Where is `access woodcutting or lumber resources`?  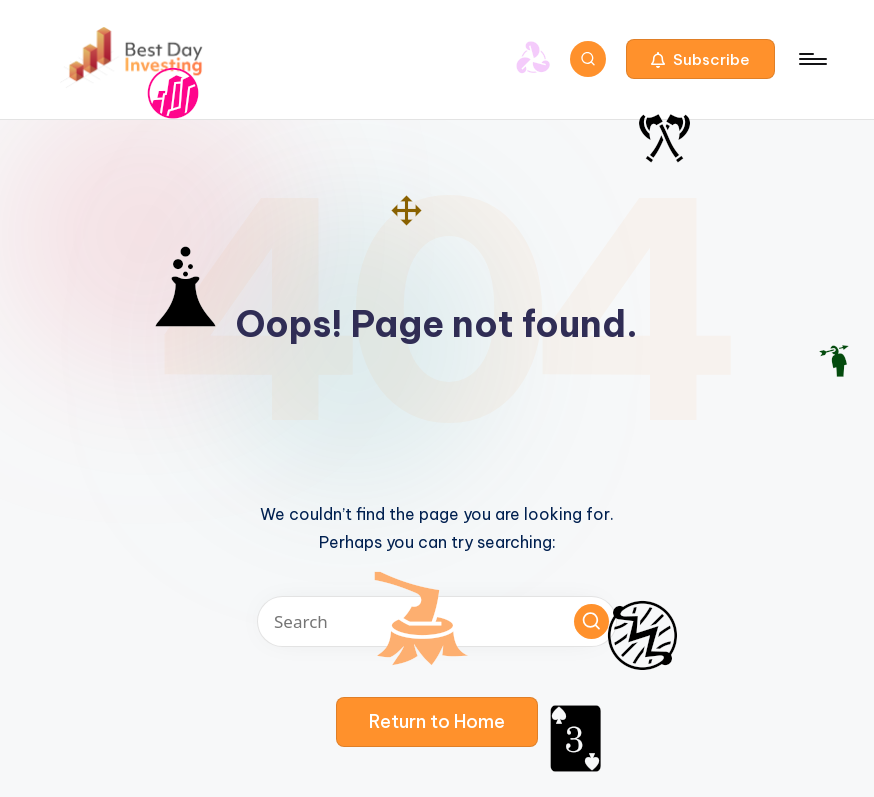
access woodcutting or lumber resources is located at coordinates (421, 618).